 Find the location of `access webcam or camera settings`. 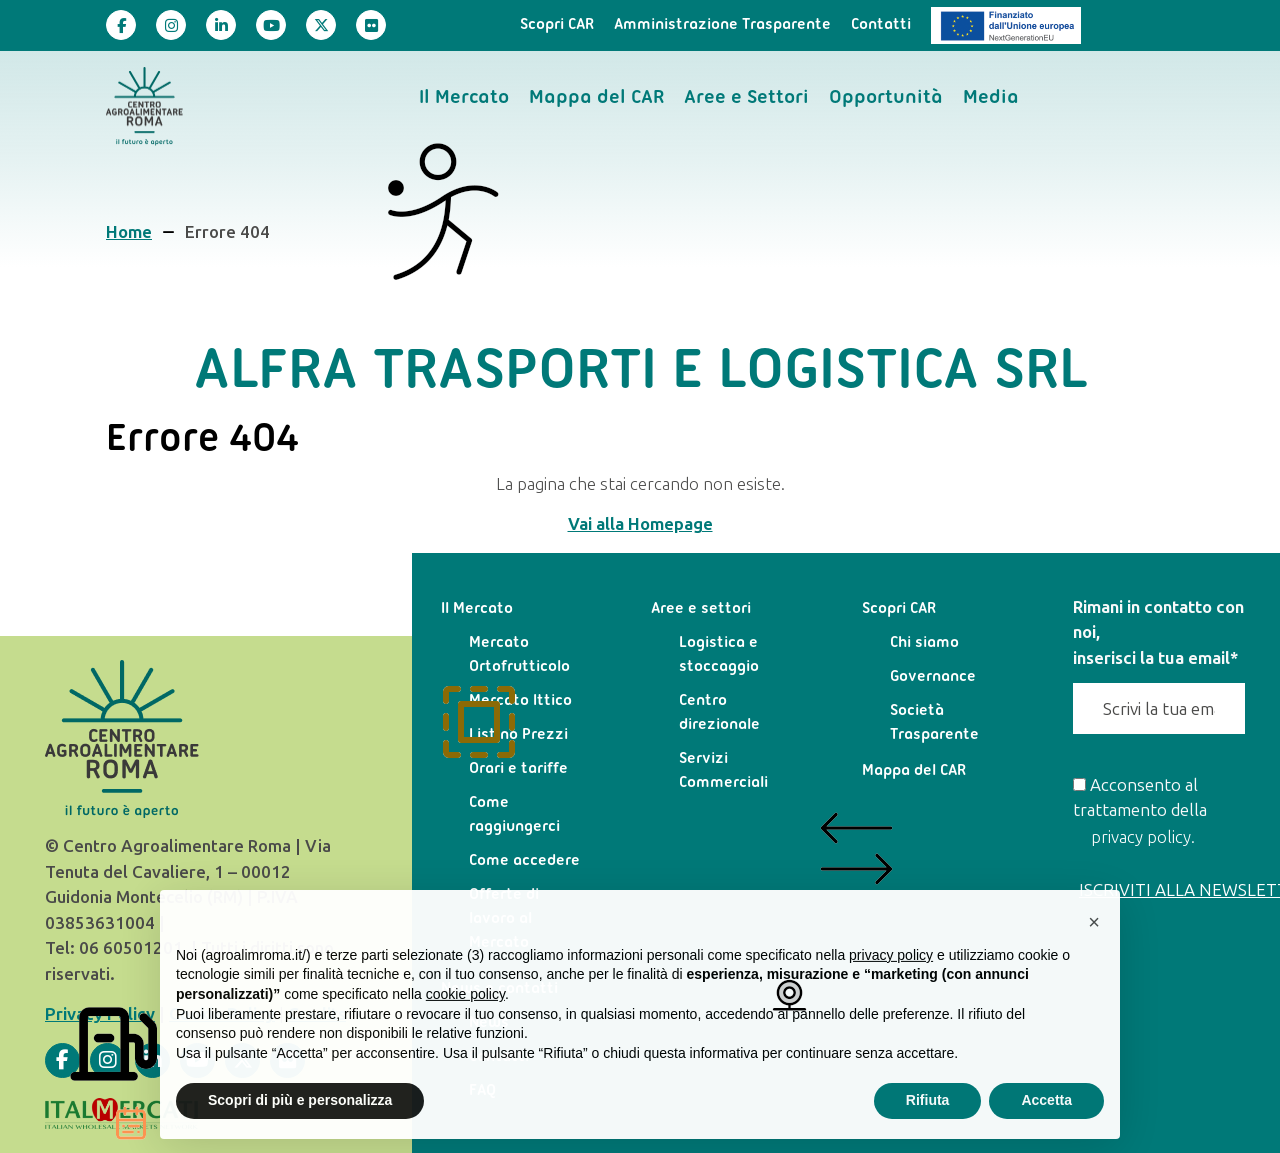

access webcam or camera settings is located at coordinates (789, 996).